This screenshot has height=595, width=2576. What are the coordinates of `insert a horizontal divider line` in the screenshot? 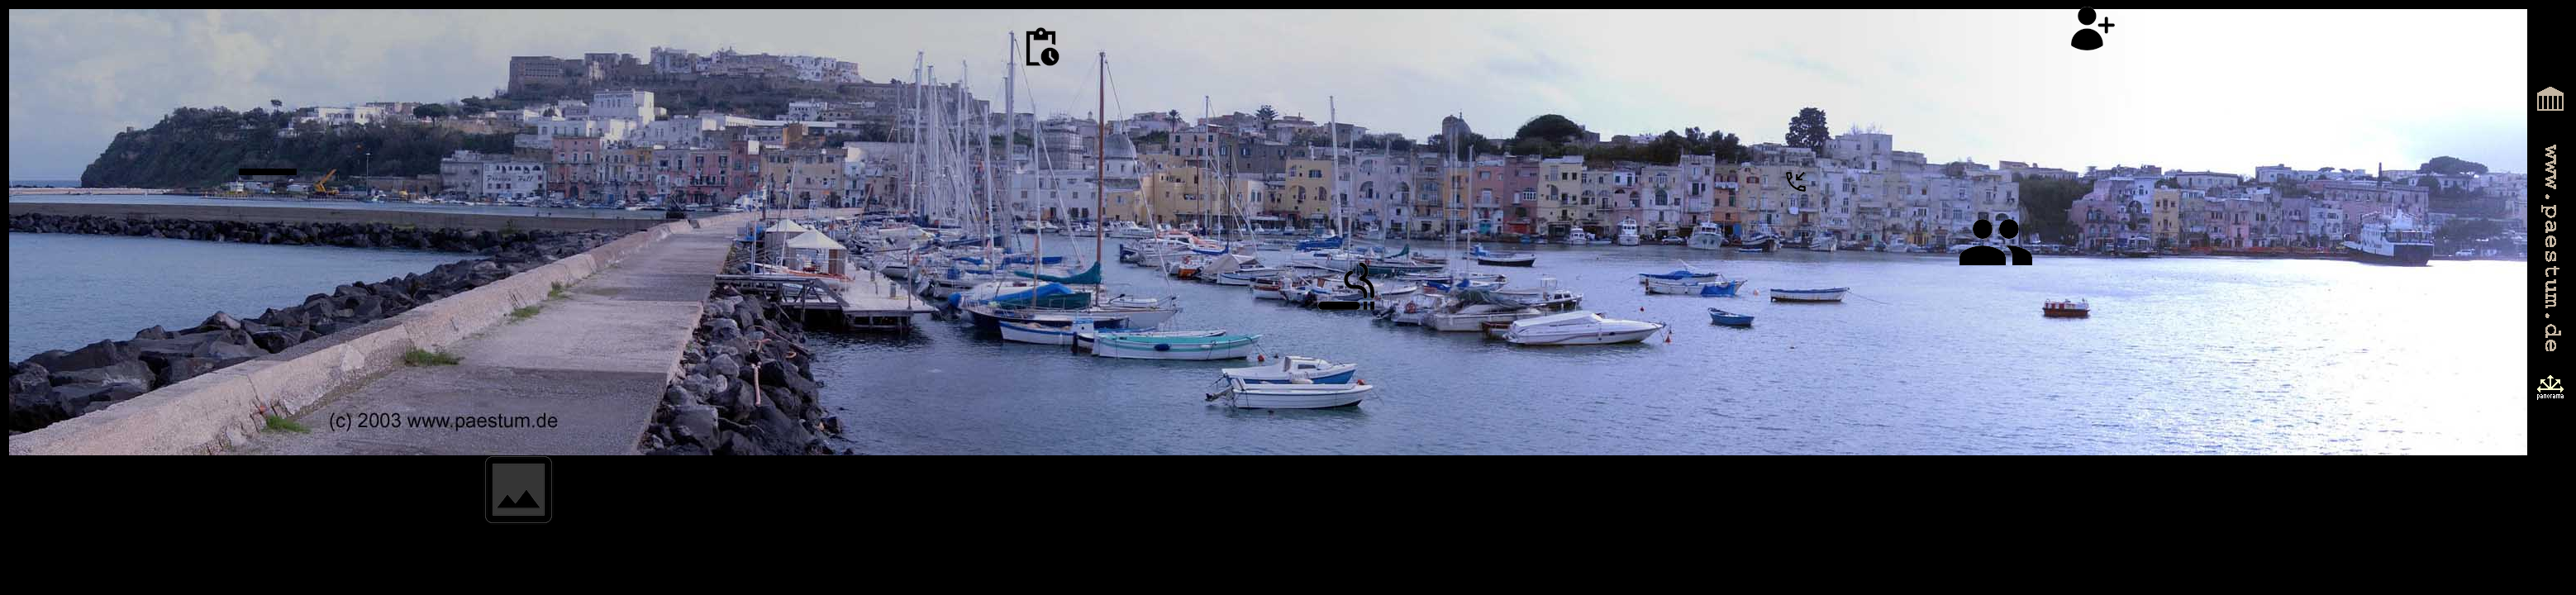 It's located at (268, 172).